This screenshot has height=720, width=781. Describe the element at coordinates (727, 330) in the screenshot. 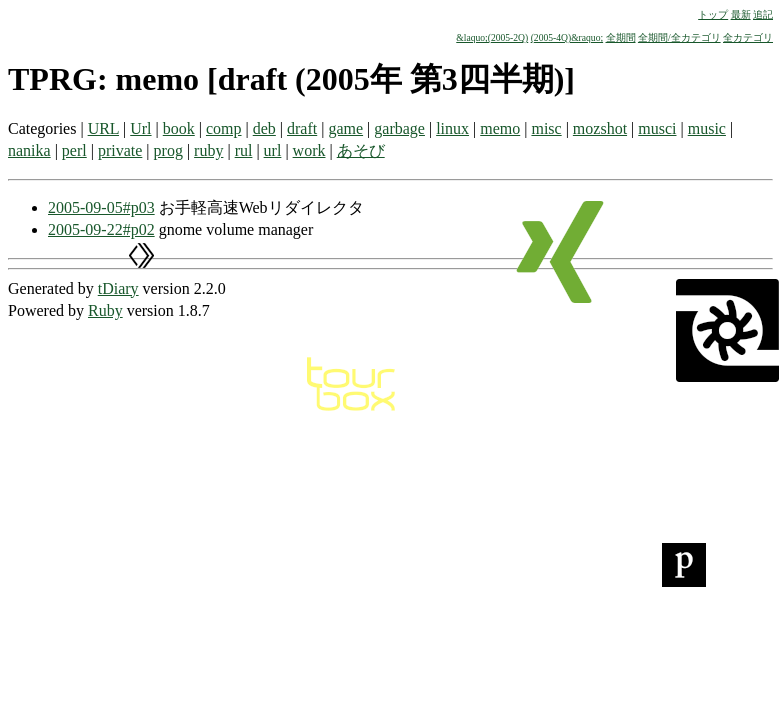

I see `turbo build system logo` at that location.